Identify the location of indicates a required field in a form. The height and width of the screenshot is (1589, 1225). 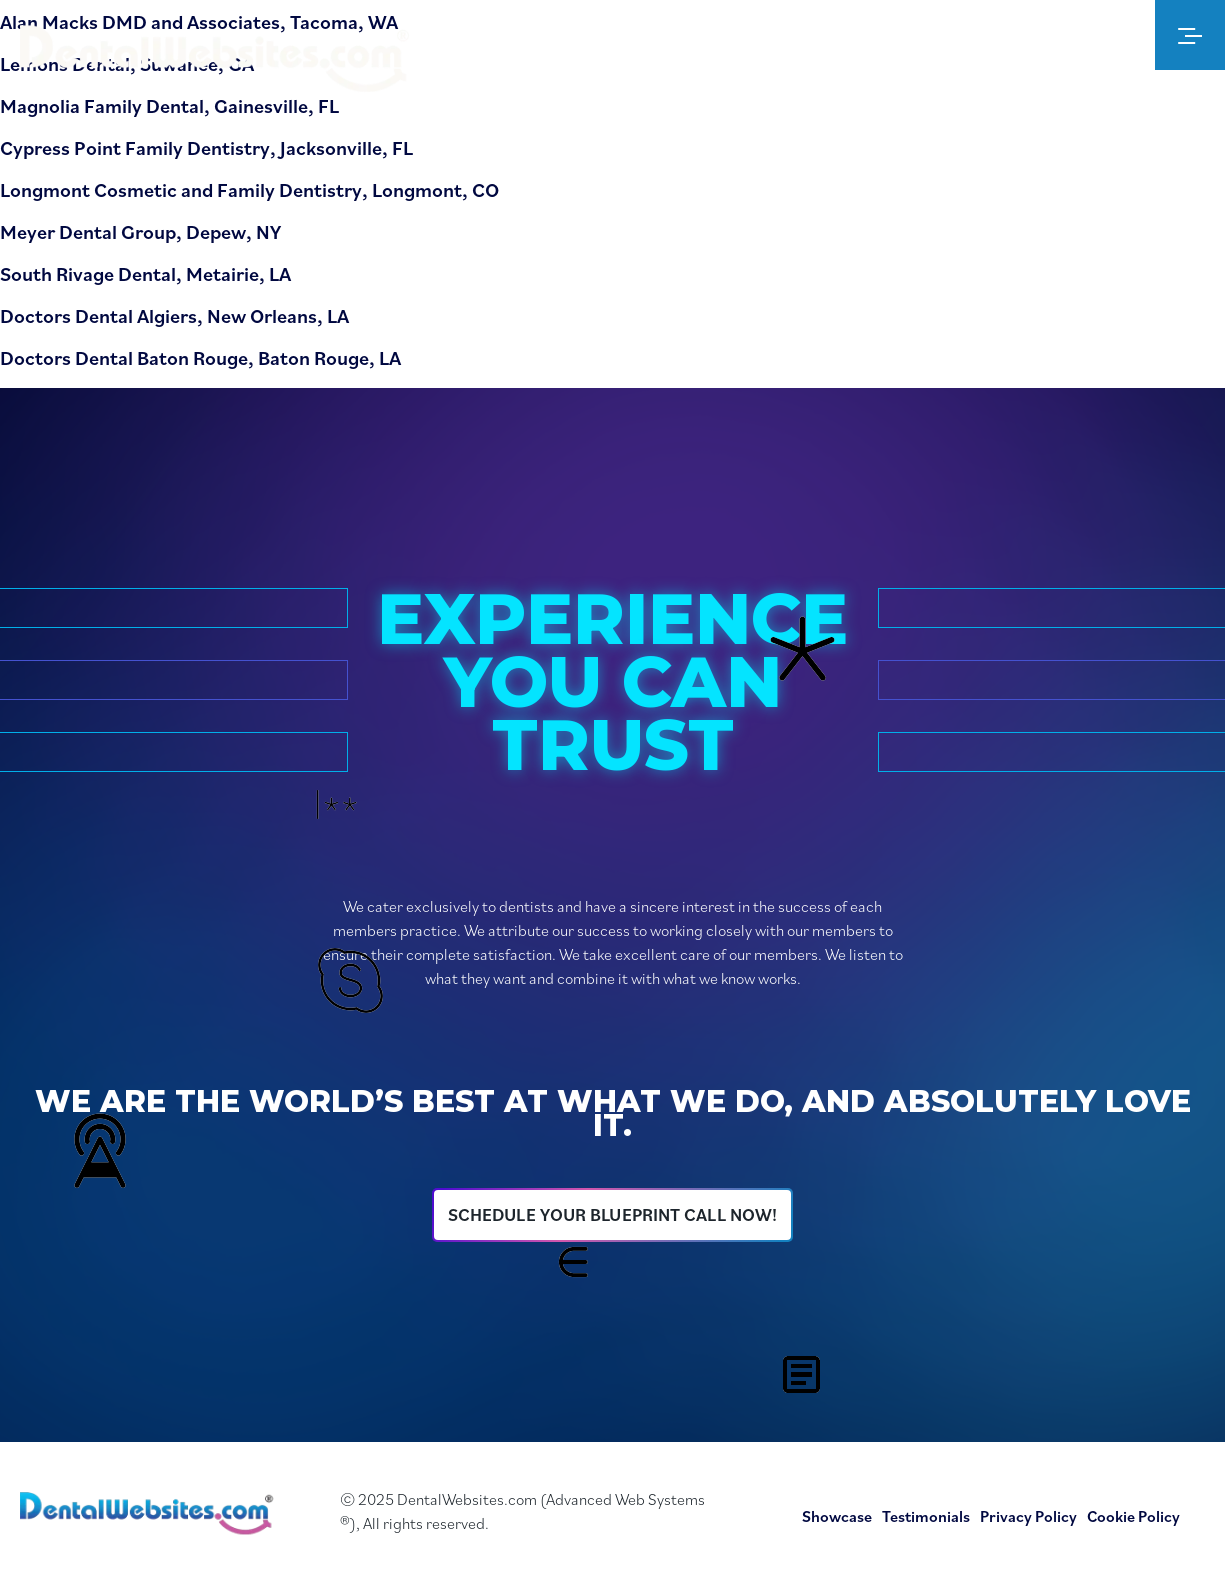
(802, 651).